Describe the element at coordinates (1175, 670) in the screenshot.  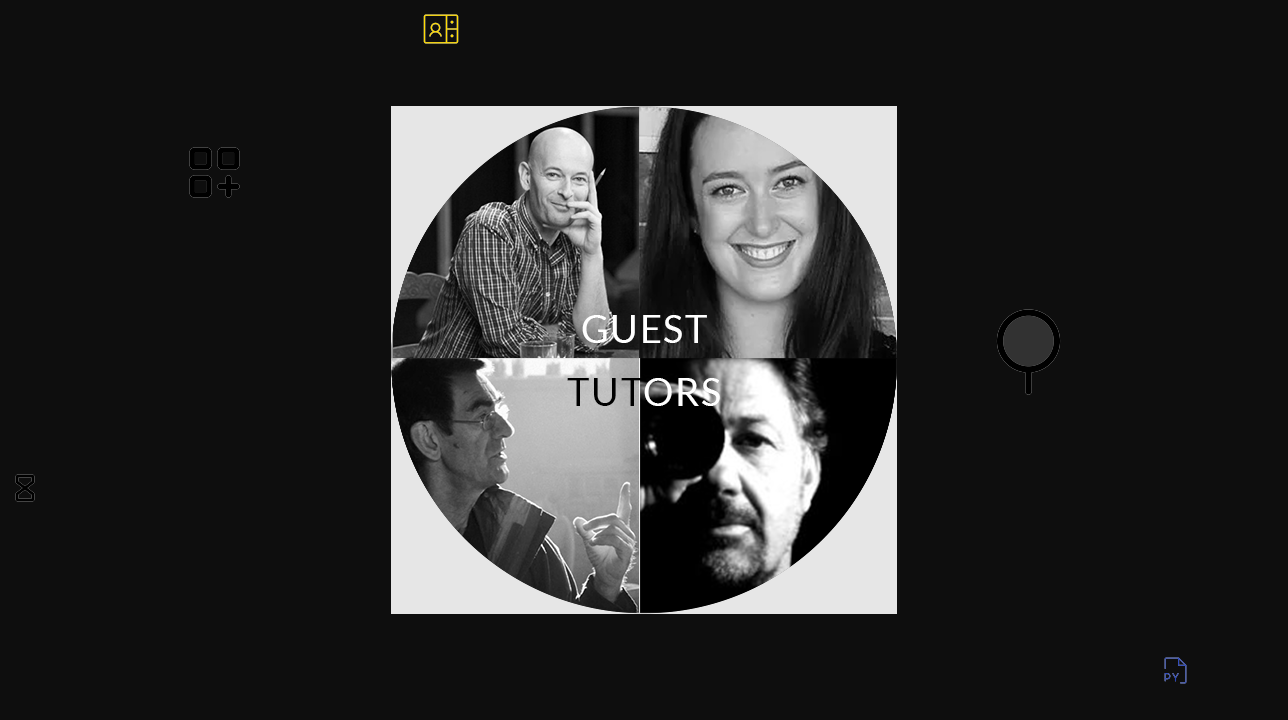
I see `open a python file` at that location.